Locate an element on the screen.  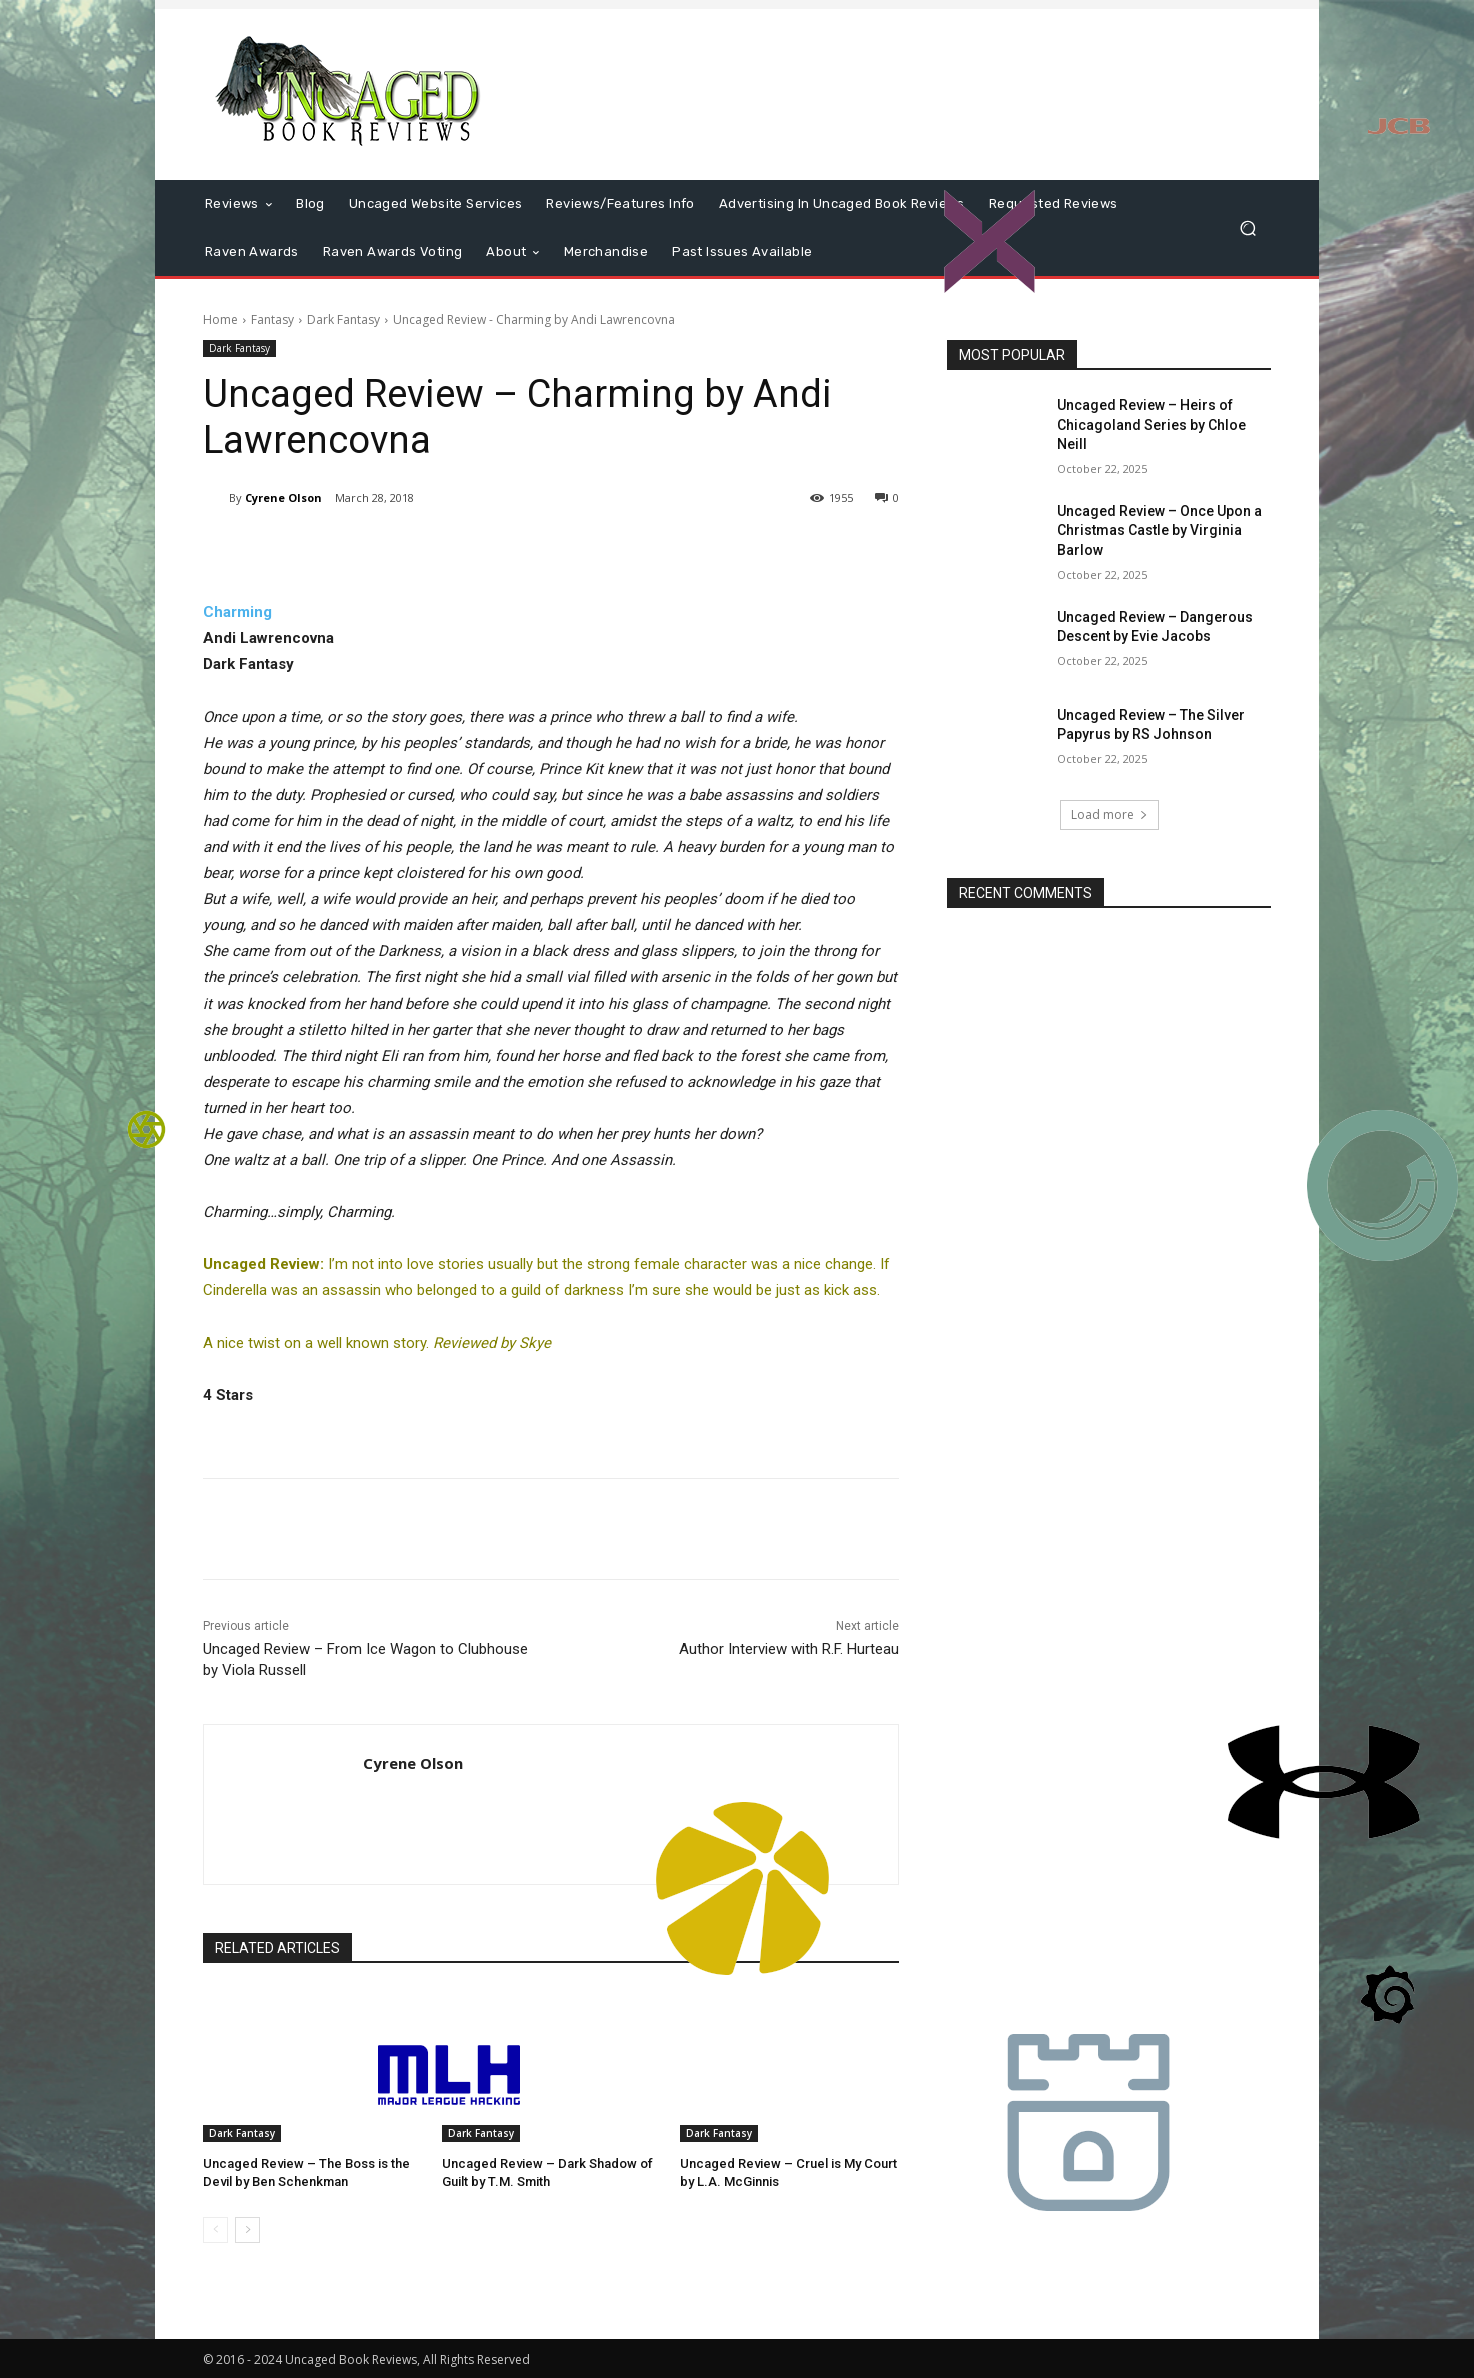
open the StockX app is located at coordinates (989, 241).